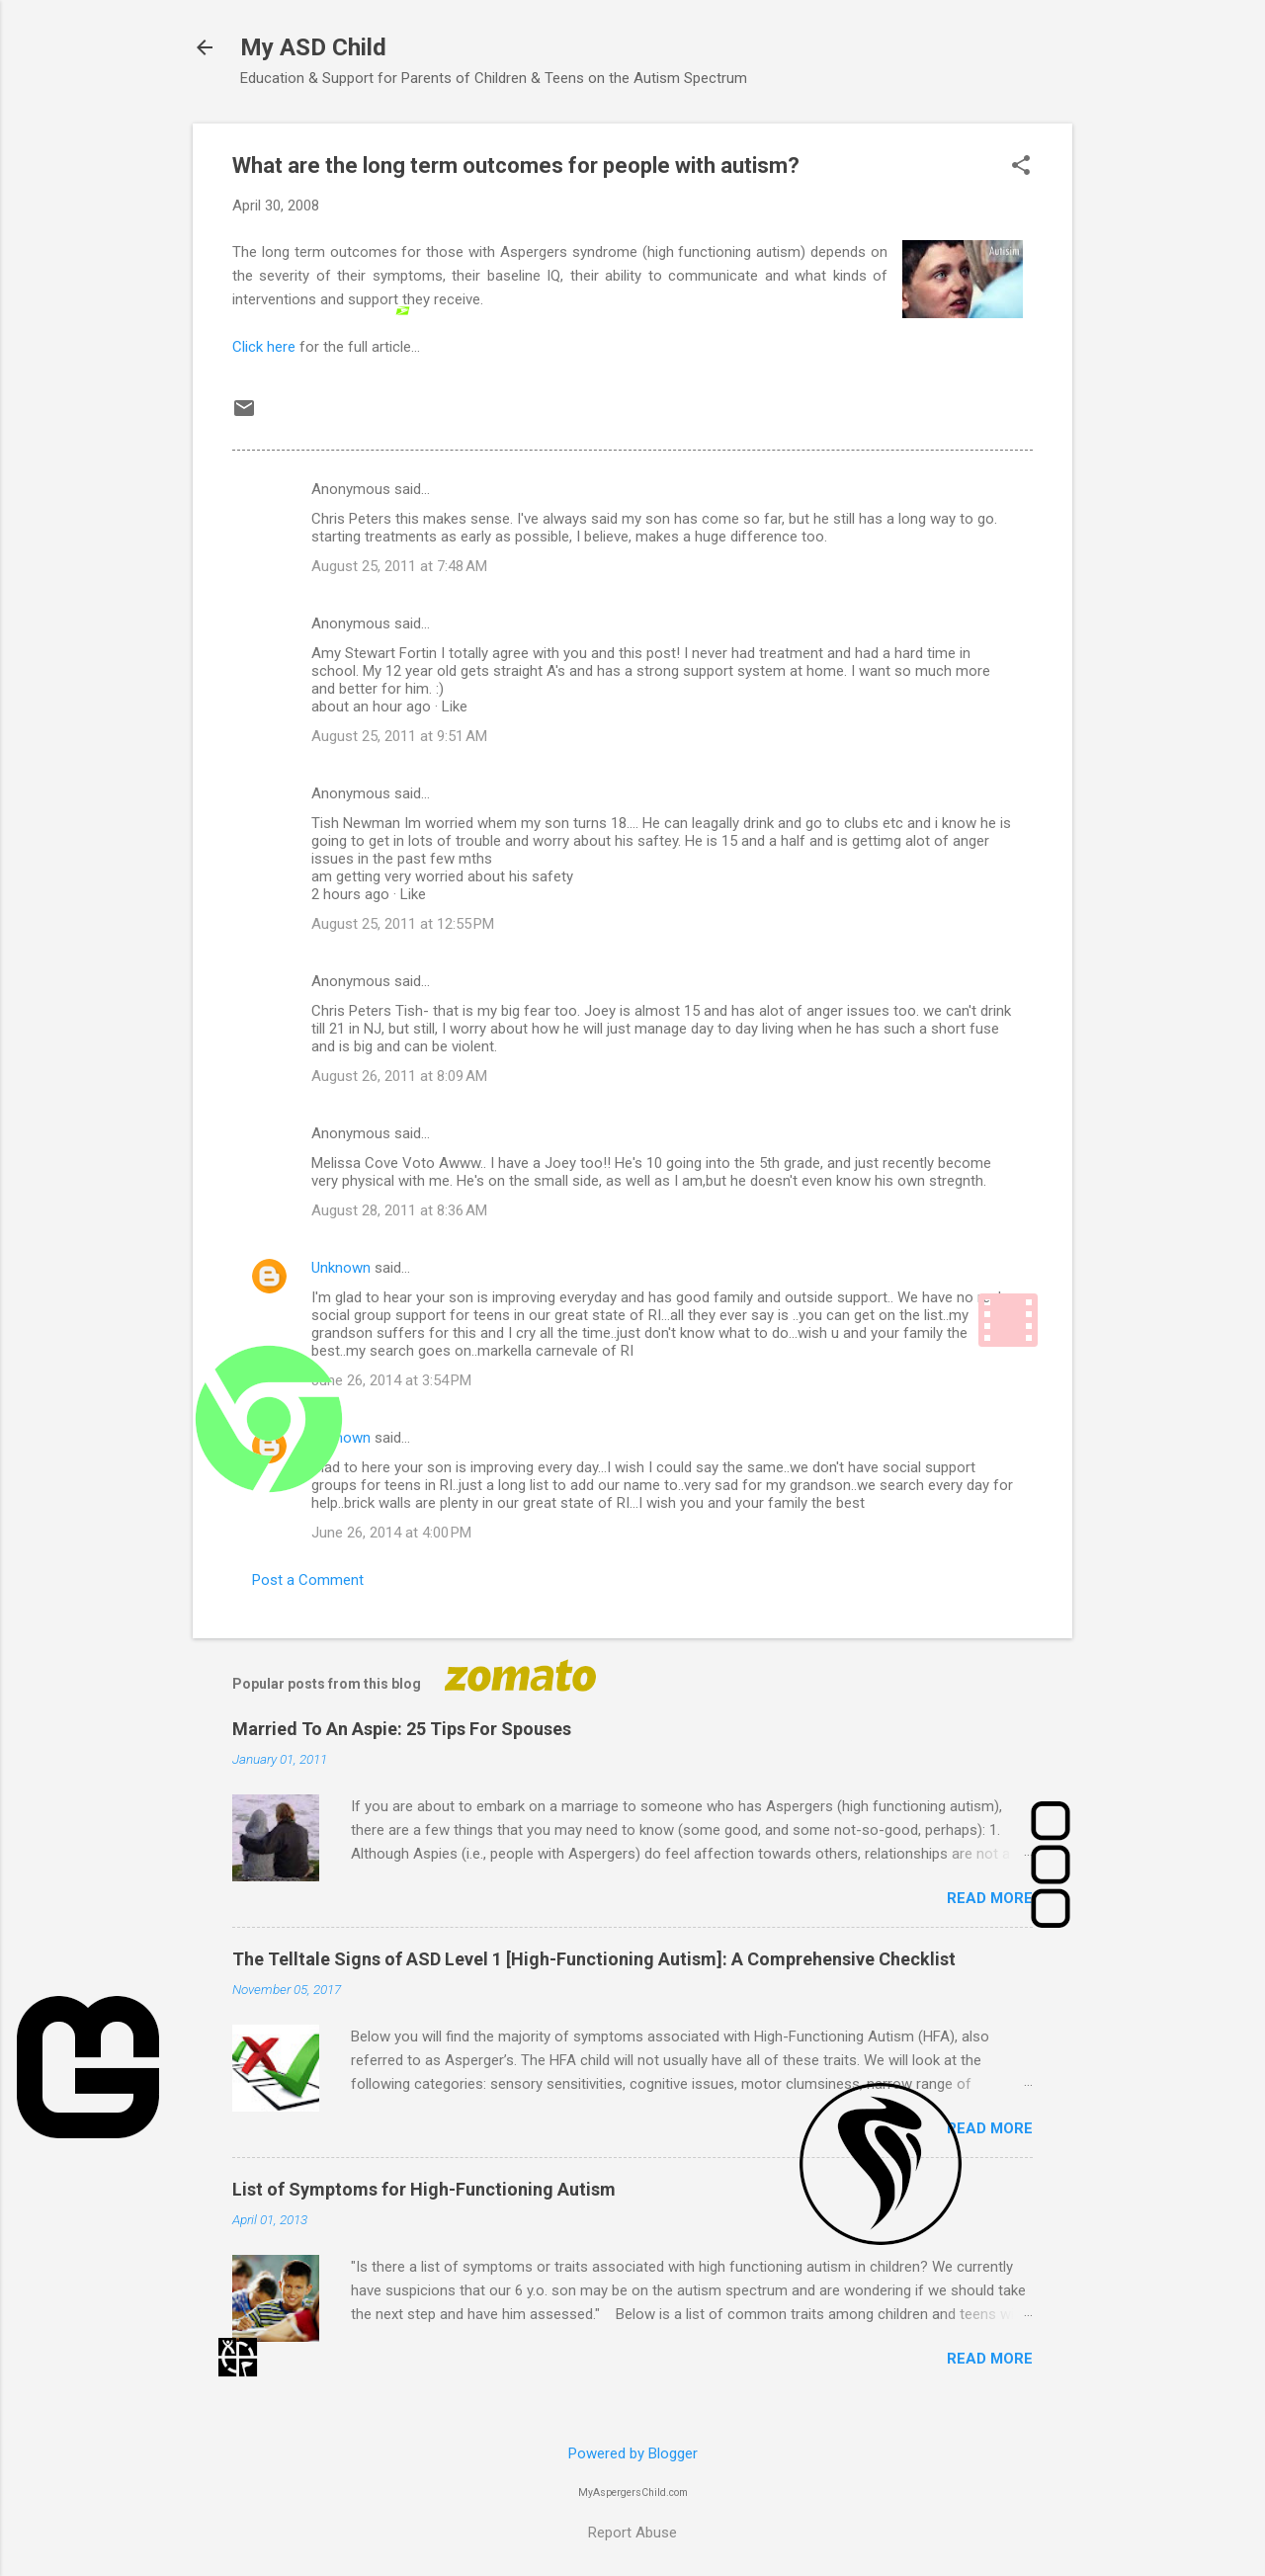 This screenshot has width=1265, height=2576. I want to click on open the geocaching app, so click(239, 2357).